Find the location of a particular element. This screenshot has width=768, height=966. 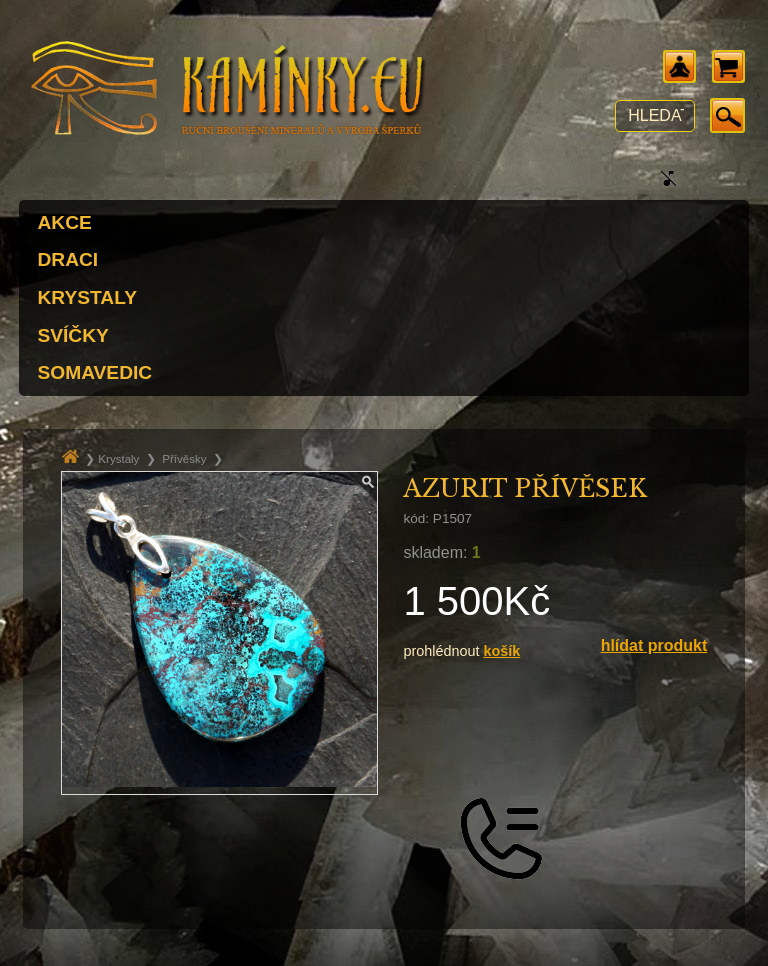

view contact list is located at coordinates (503, 837).